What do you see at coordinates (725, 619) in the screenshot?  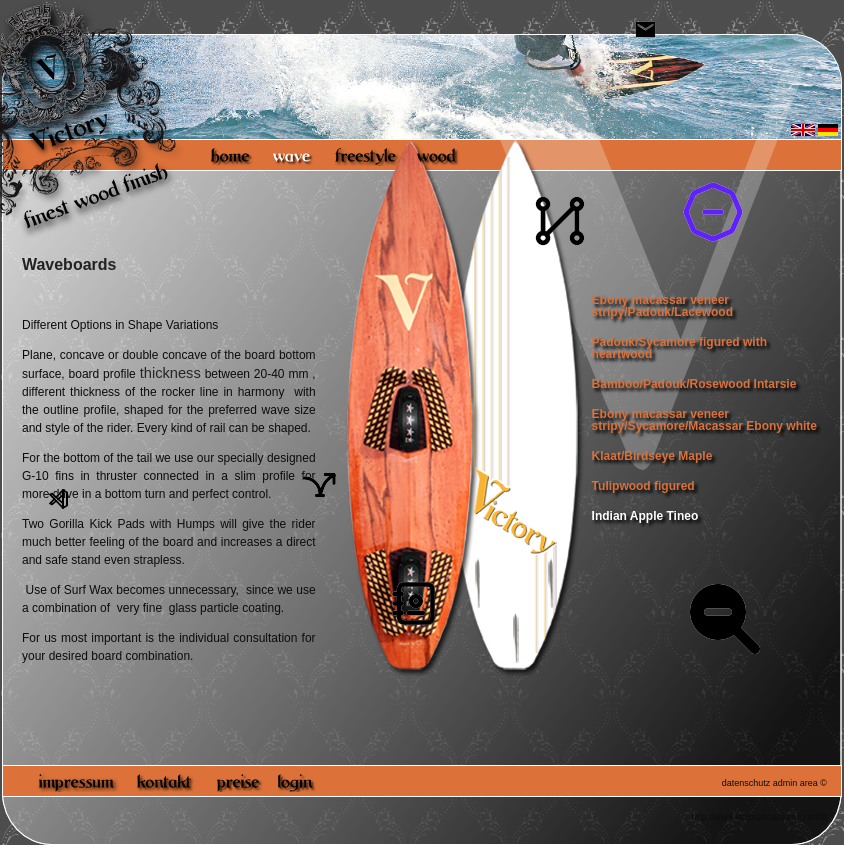 I see `zoom out to see more content` at bounding box center [725, 619].